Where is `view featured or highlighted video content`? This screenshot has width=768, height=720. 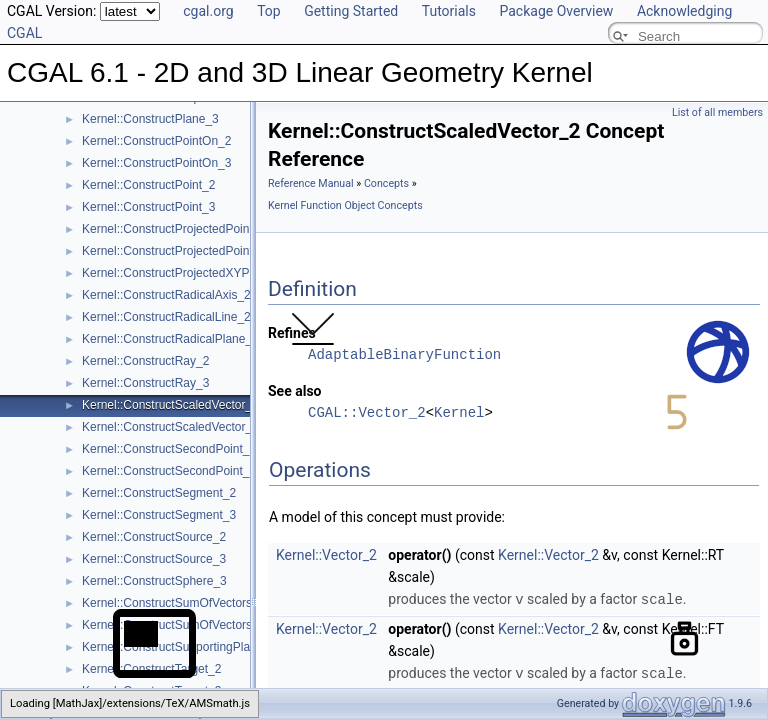 view featured or highlighted video content is located at coordinates (154, 643).